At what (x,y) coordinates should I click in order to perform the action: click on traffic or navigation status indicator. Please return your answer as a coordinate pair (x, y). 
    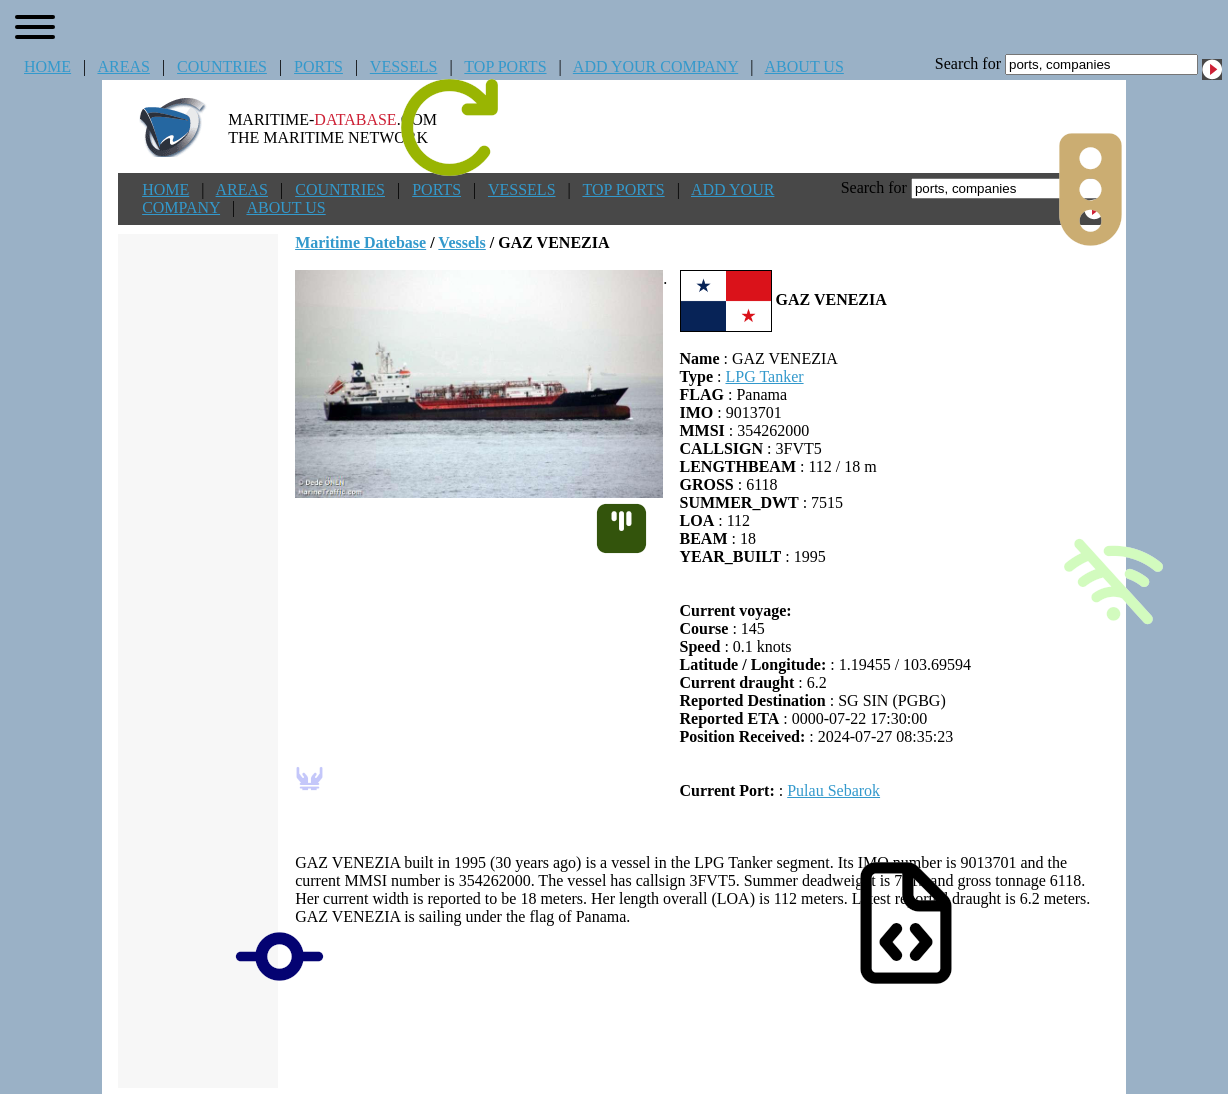
    Looking at the image, I should click on (1090, 189).